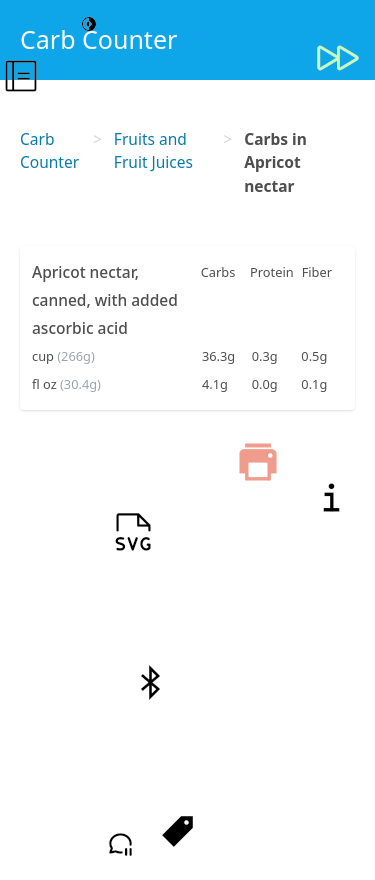 This screenshot has width=375, height=880. I want to click on view more information or details, so click(331, 497).